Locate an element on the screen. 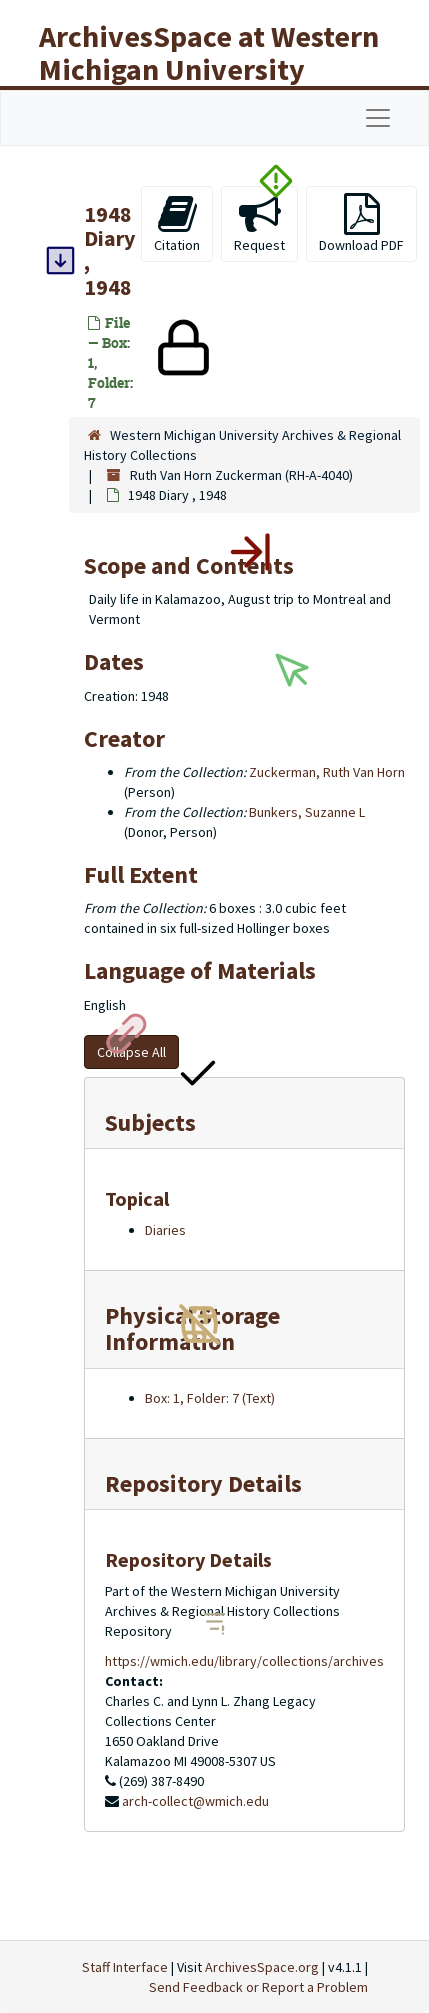 The width and height of the screenshot is (429, 2013). indicates a warning or alert requiring attention is located at coordinates (276, 181).